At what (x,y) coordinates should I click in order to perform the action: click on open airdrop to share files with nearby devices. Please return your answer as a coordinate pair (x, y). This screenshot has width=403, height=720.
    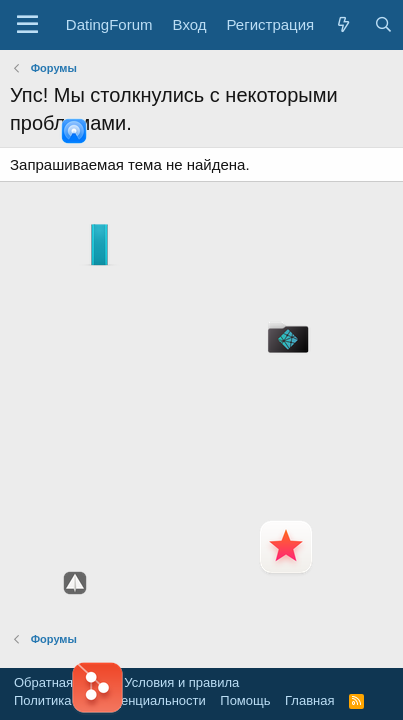
    Looking at the image, I should click on (74, 131).